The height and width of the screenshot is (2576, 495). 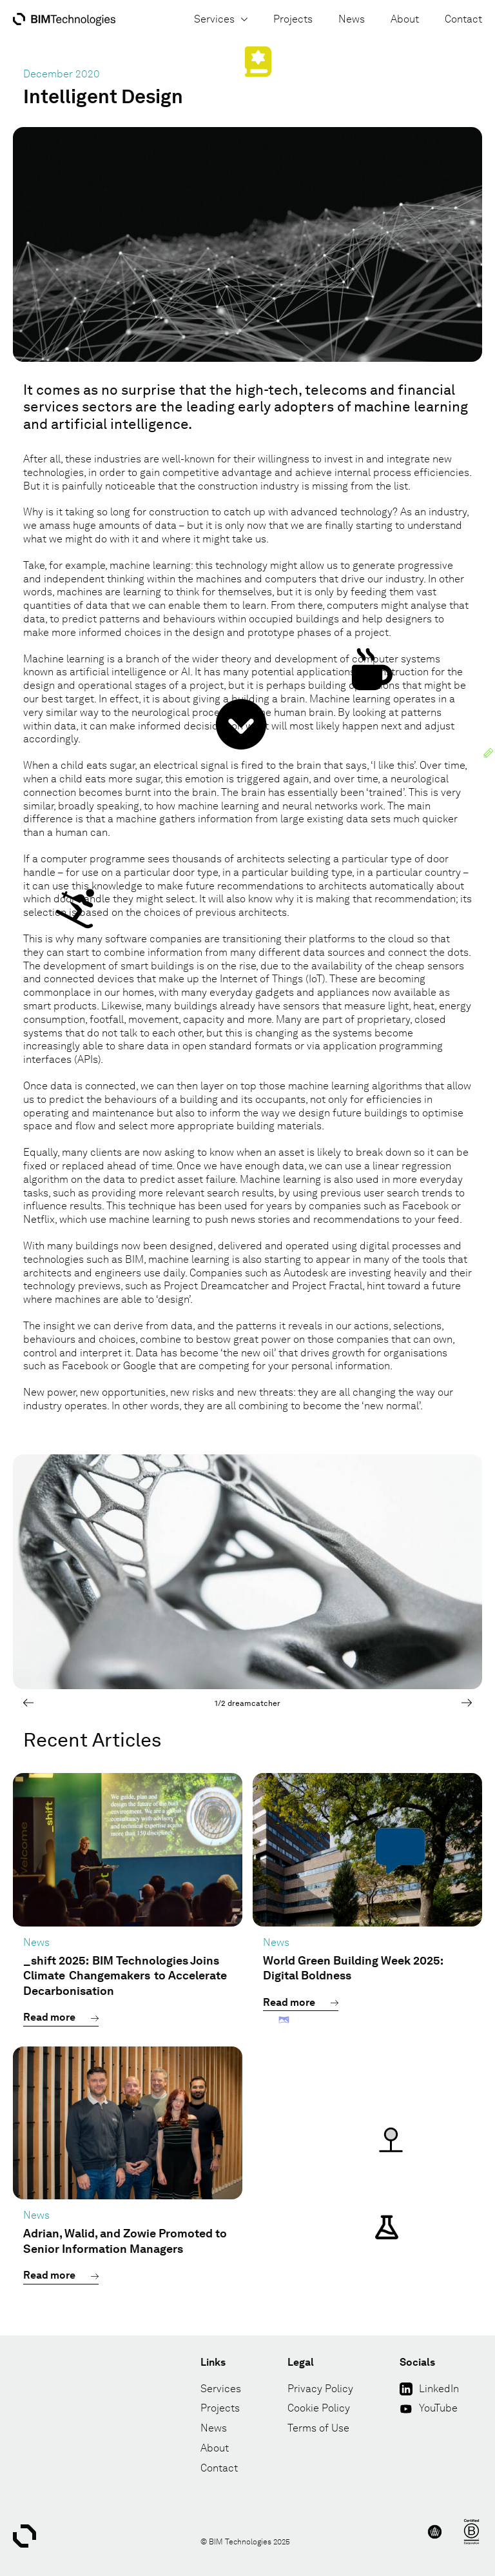 I want to click on access Jewish religious texts or scriptures, so click(x=258, y=61).